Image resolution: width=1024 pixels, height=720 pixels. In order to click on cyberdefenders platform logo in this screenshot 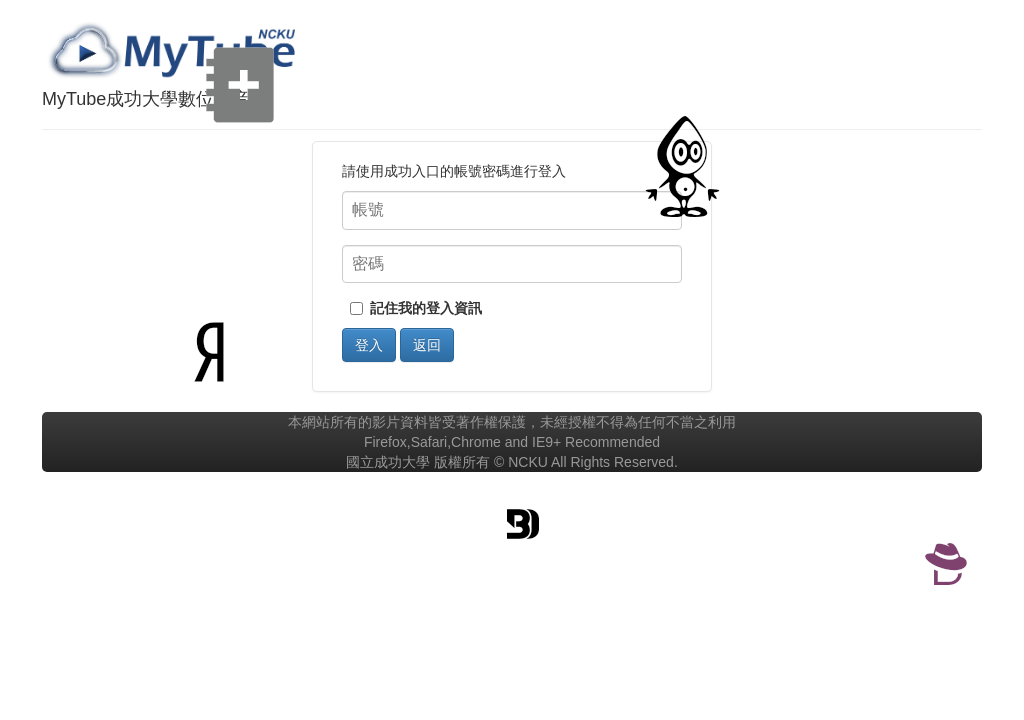, I will do `click(946, 564)`.